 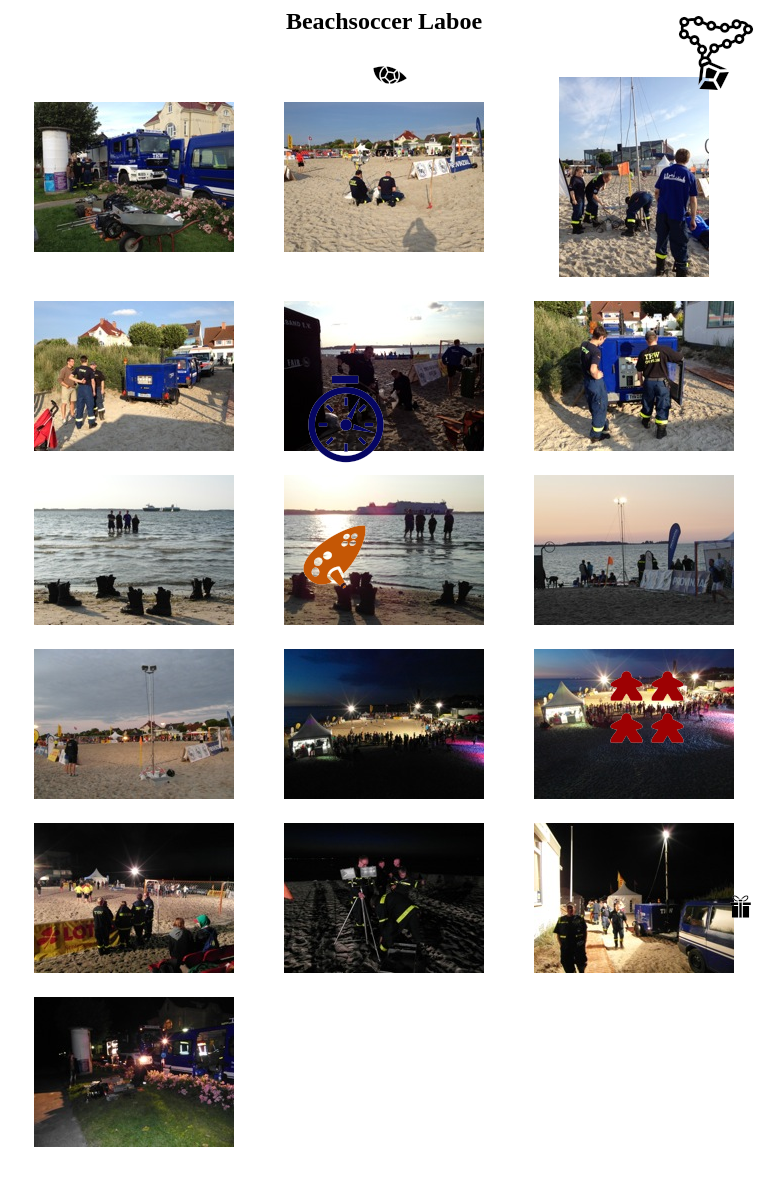 What do you see at coordinates (335, 556) in the screenshot?
I see `access music or instrument features` at bounding box center [335, 556].